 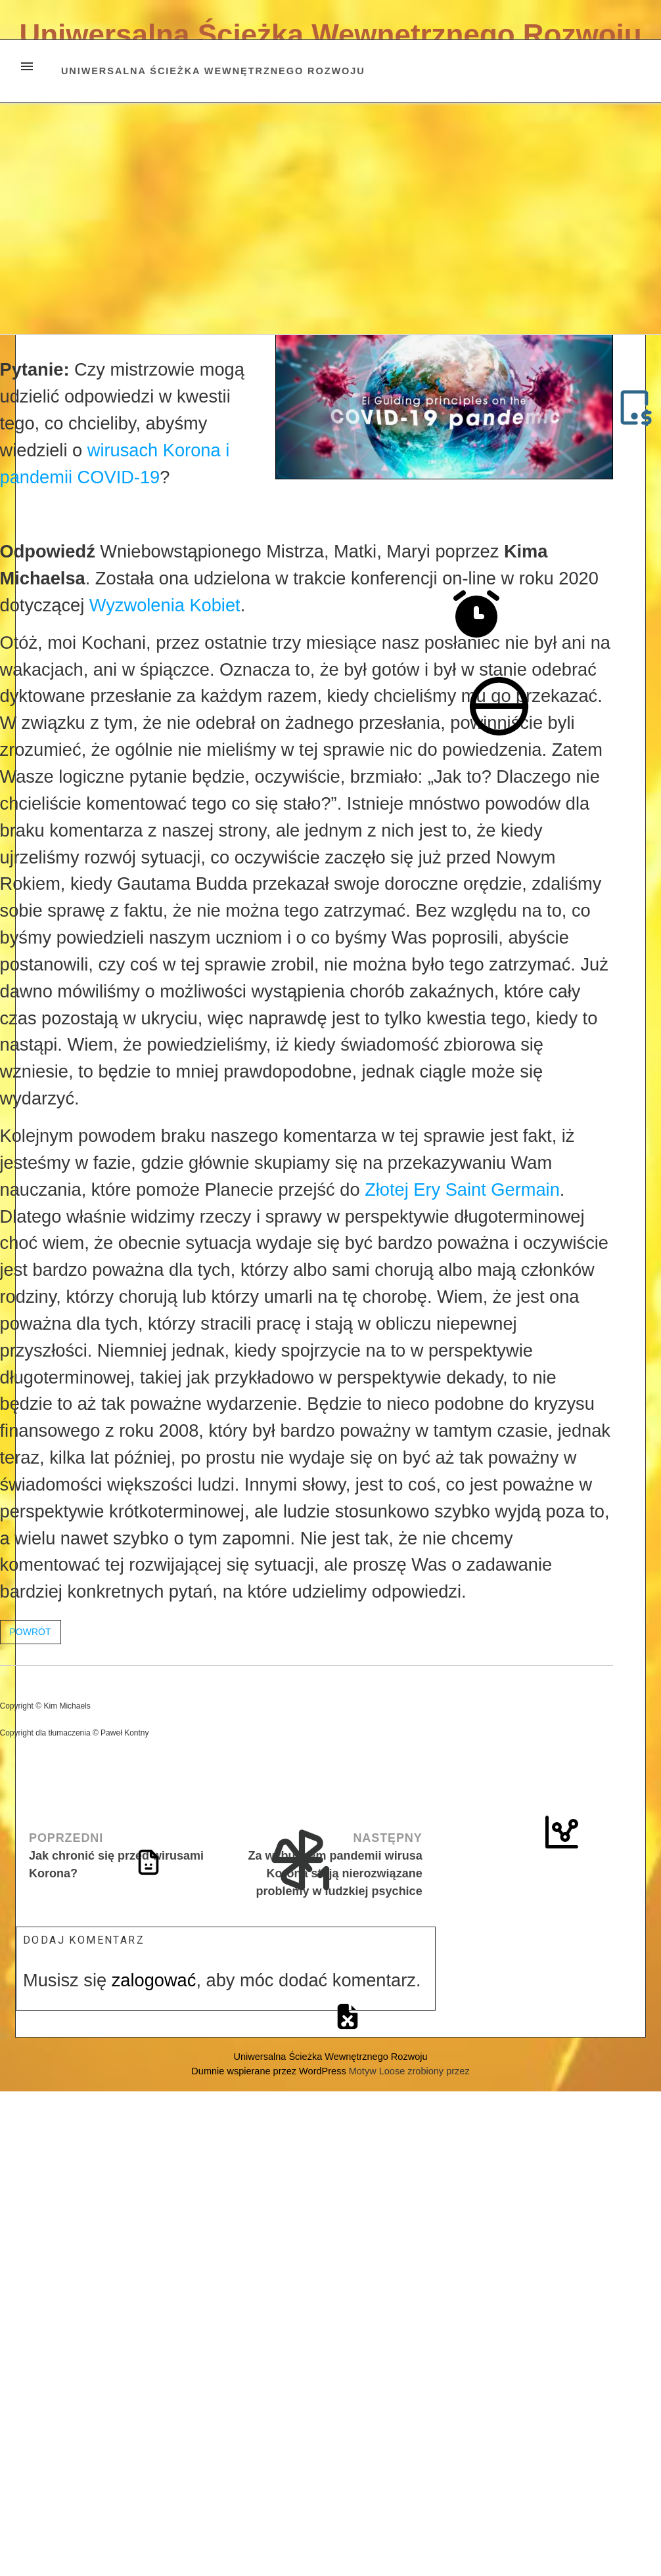 I want to click on set or manage alarms, so click(x=476, y=614).